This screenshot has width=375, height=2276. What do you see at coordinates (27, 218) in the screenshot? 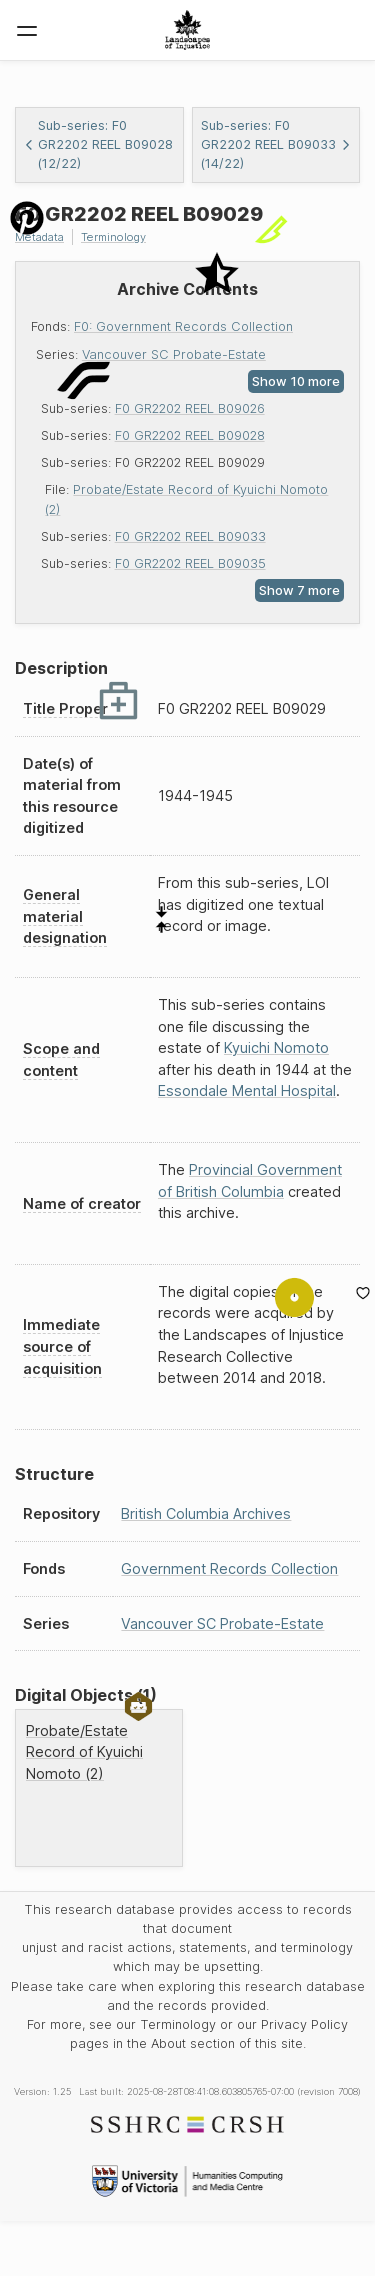
I see `open Pinterest app` at bounding box center [27, 218].